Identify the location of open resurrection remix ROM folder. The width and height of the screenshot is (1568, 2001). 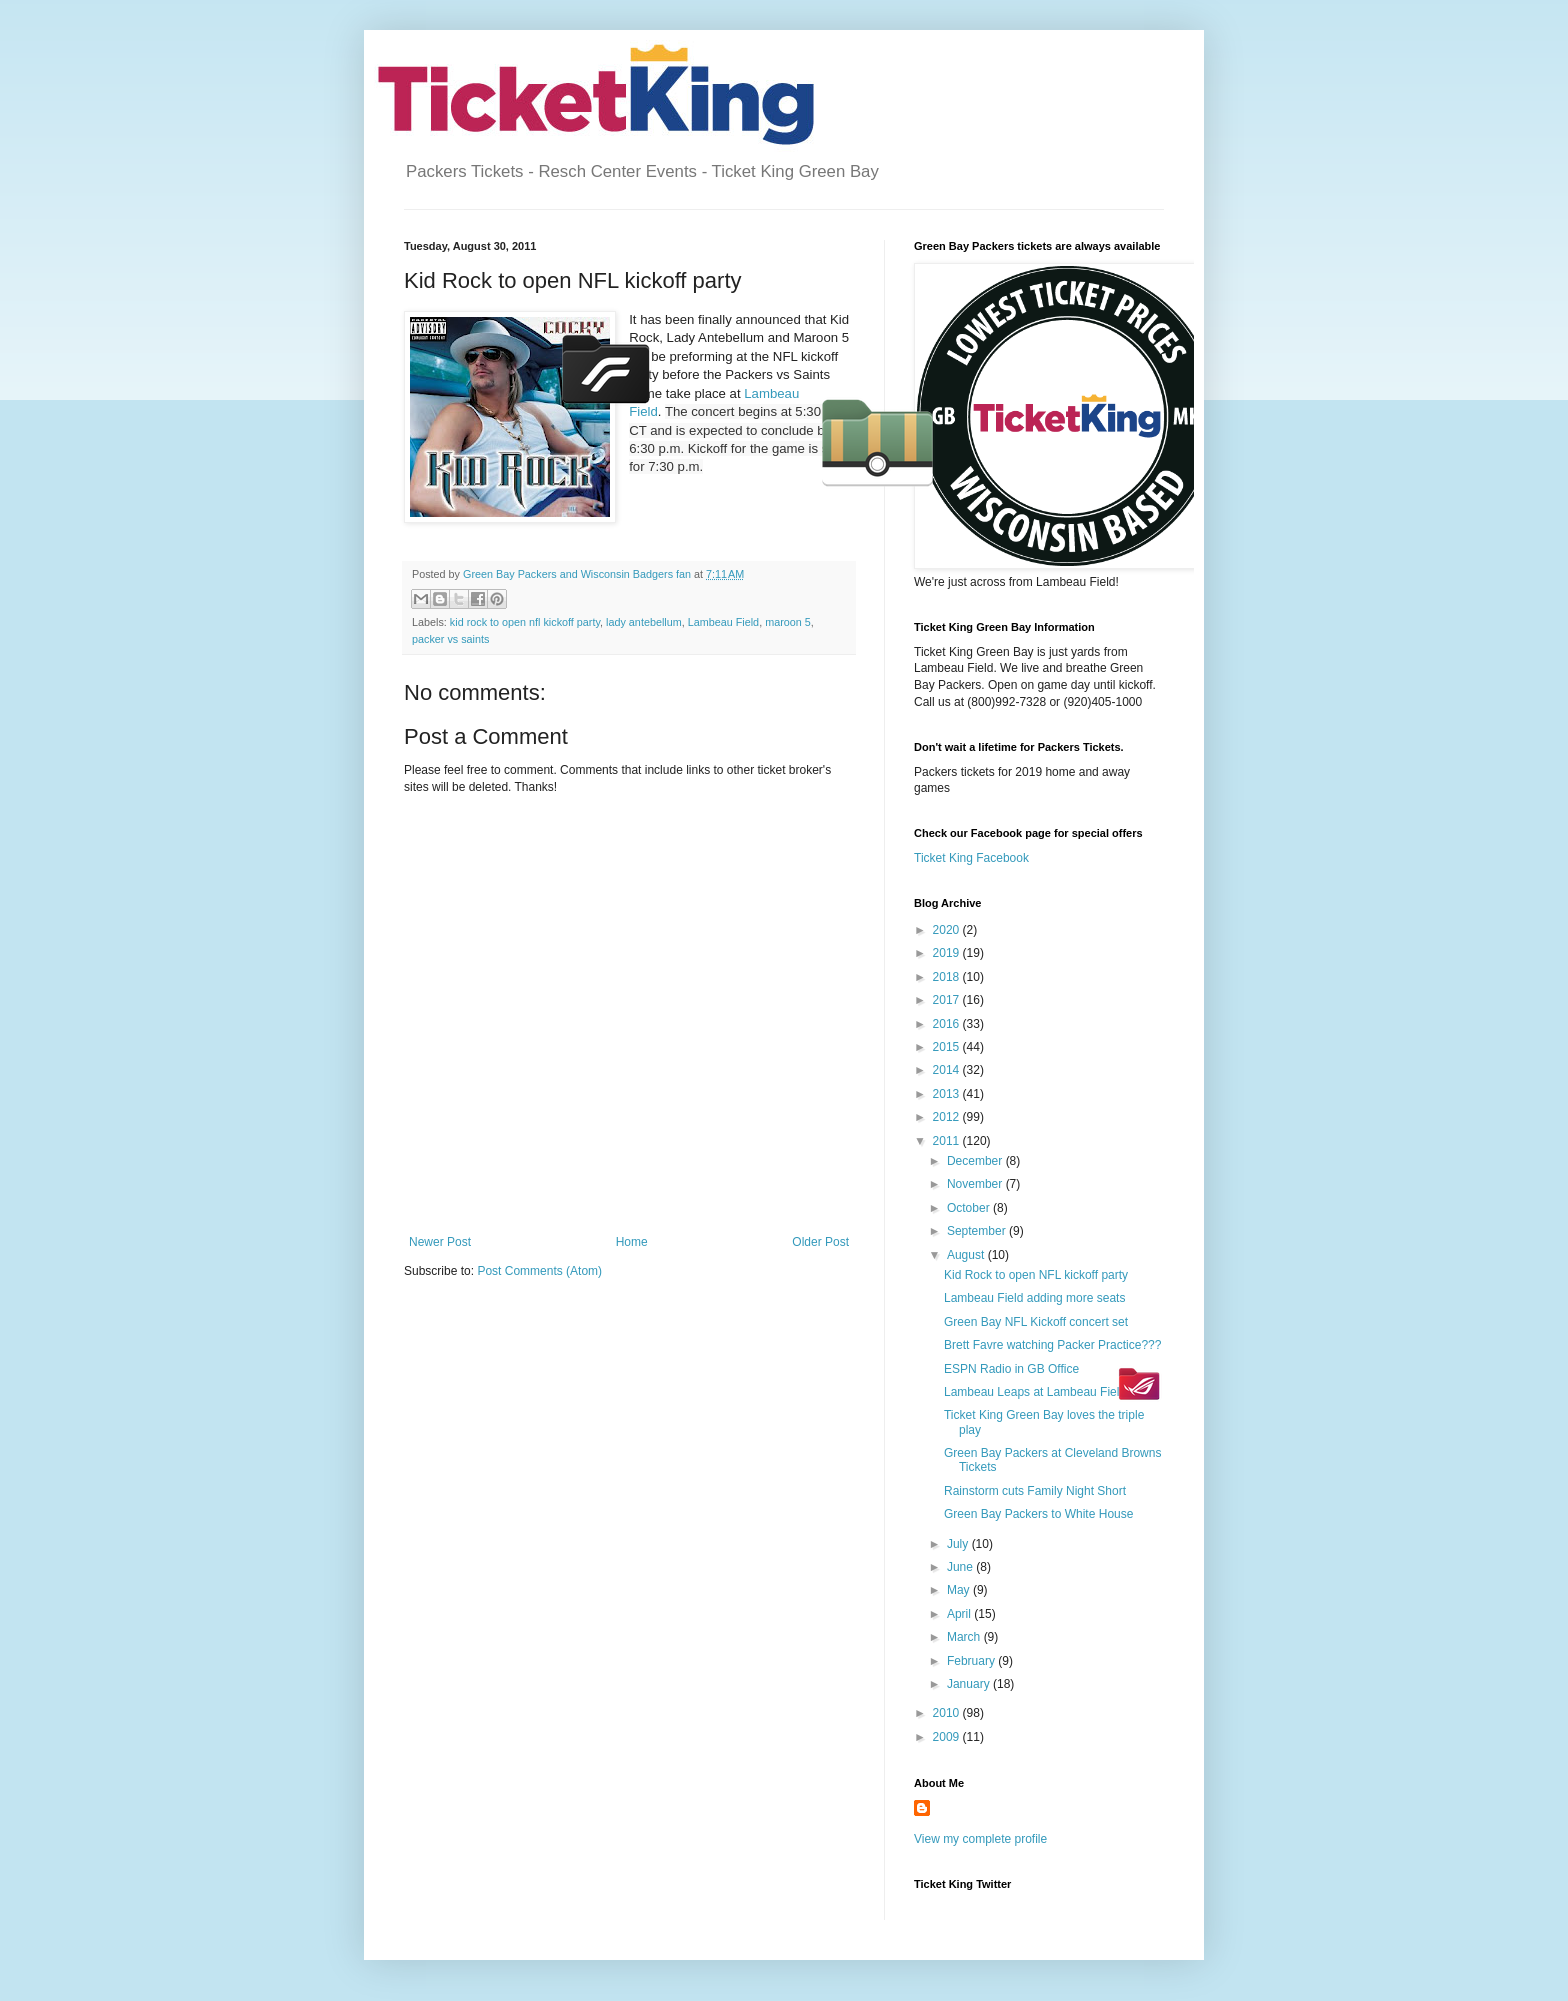
(605, 371).